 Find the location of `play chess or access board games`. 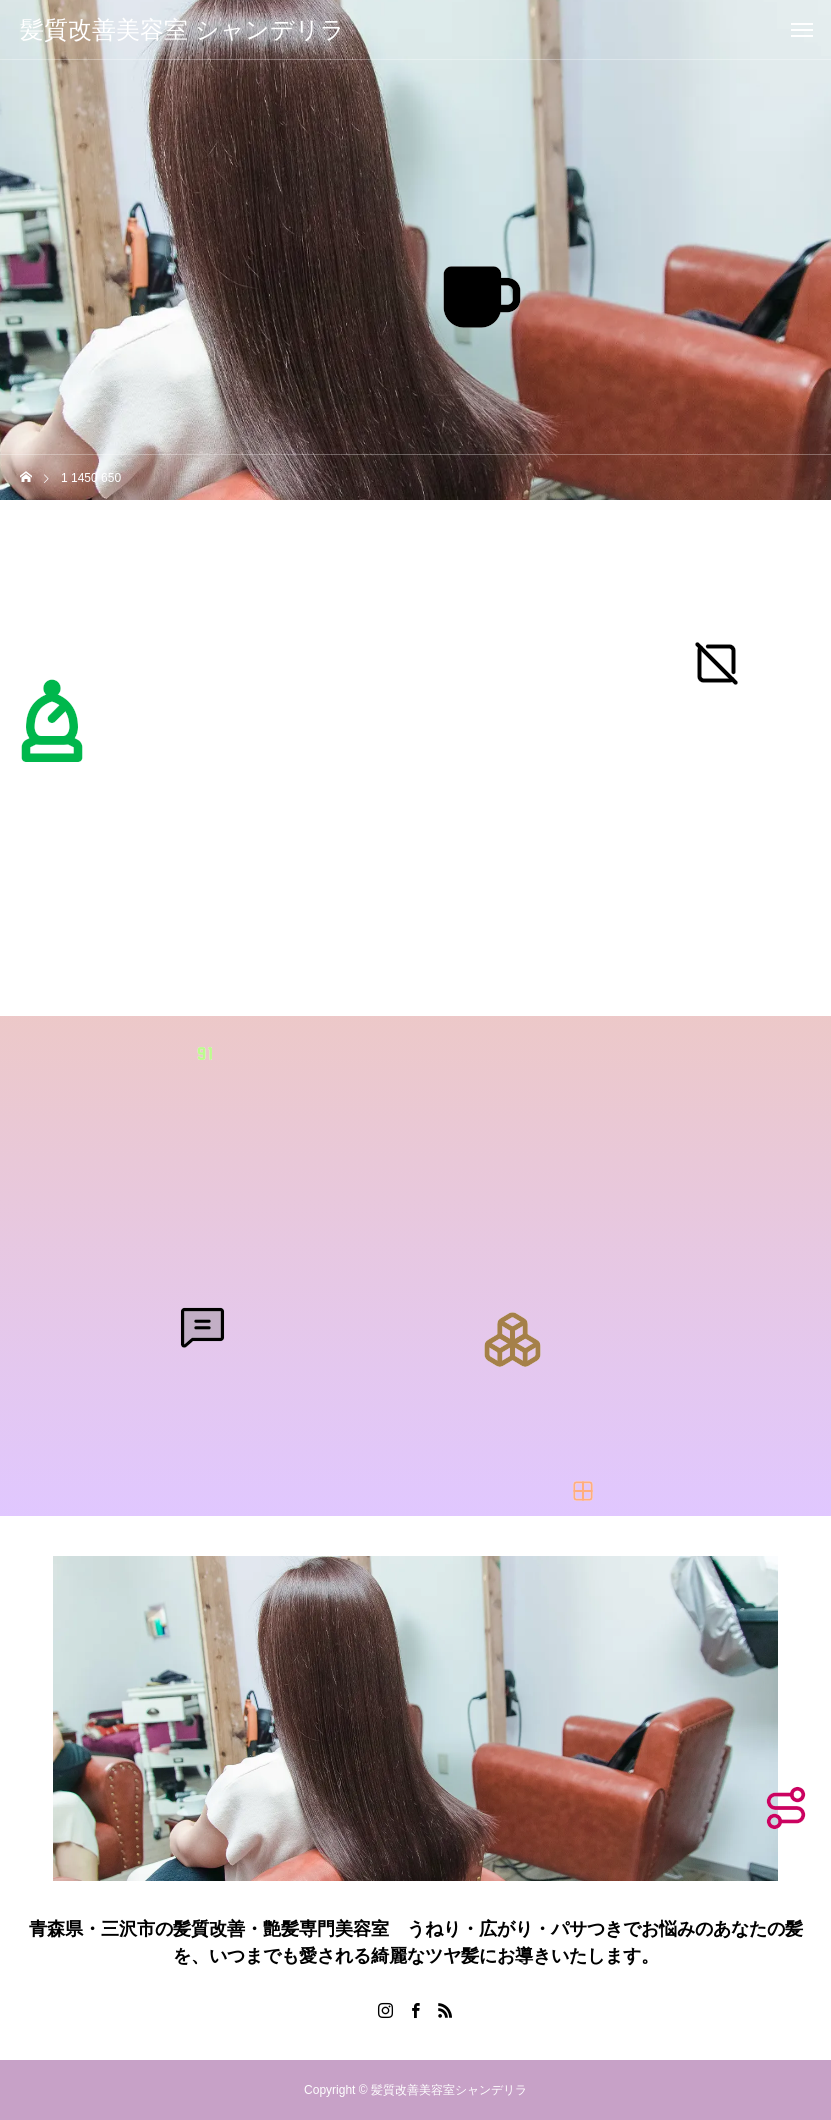

play chess or access board games is located at coordinates (52, 723).